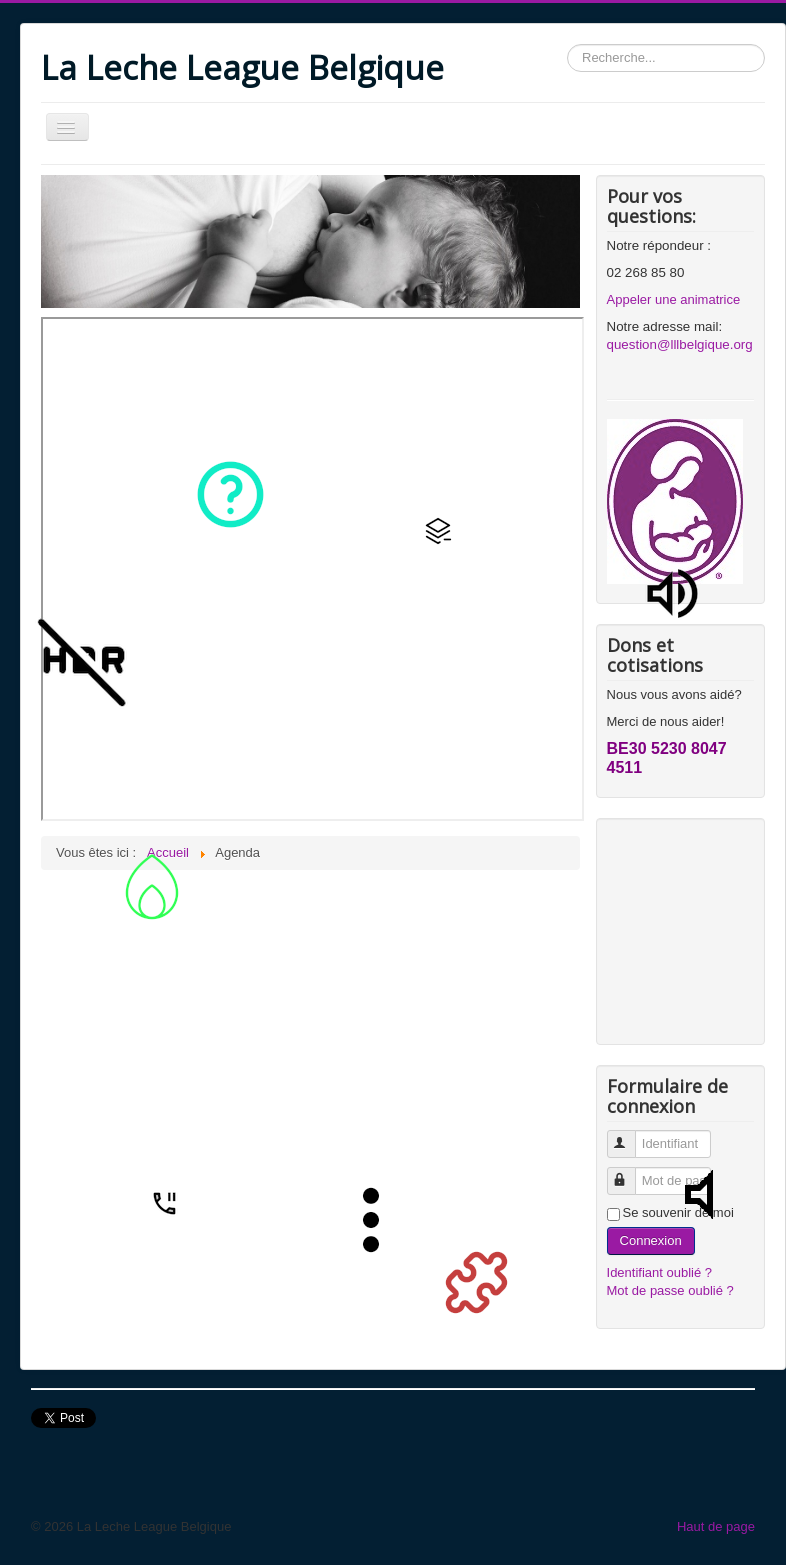  Describe the element at coordinates (84, 660) in the screenshot. I see `disable HDR mode for photos` at that location.